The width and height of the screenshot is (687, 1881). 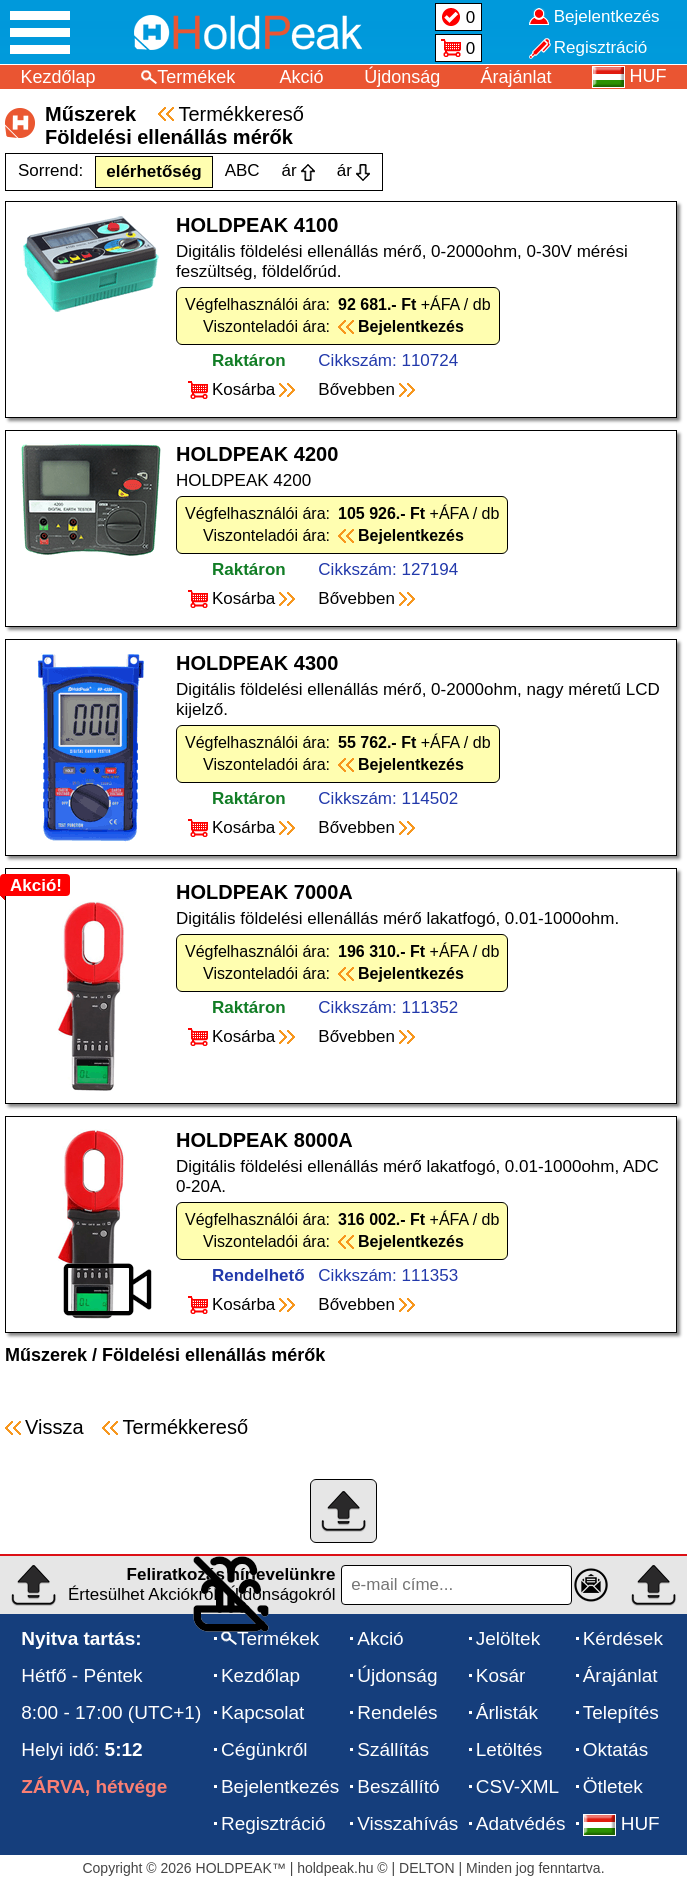 What do you see at coordinates (231, 1594) in the screenshot?
I see `fountain feature is currently disabled` at bounding box center [231, 1594].